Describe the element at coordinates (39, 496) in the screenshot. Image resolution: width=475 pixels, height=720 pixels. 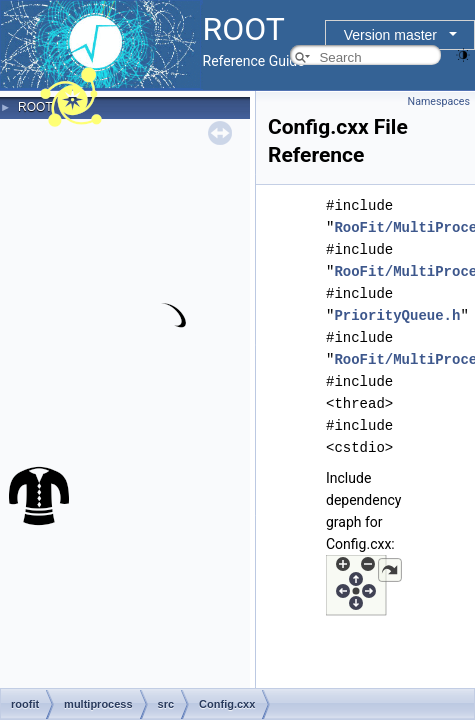
I see `view clothing or apparel items` at that location.